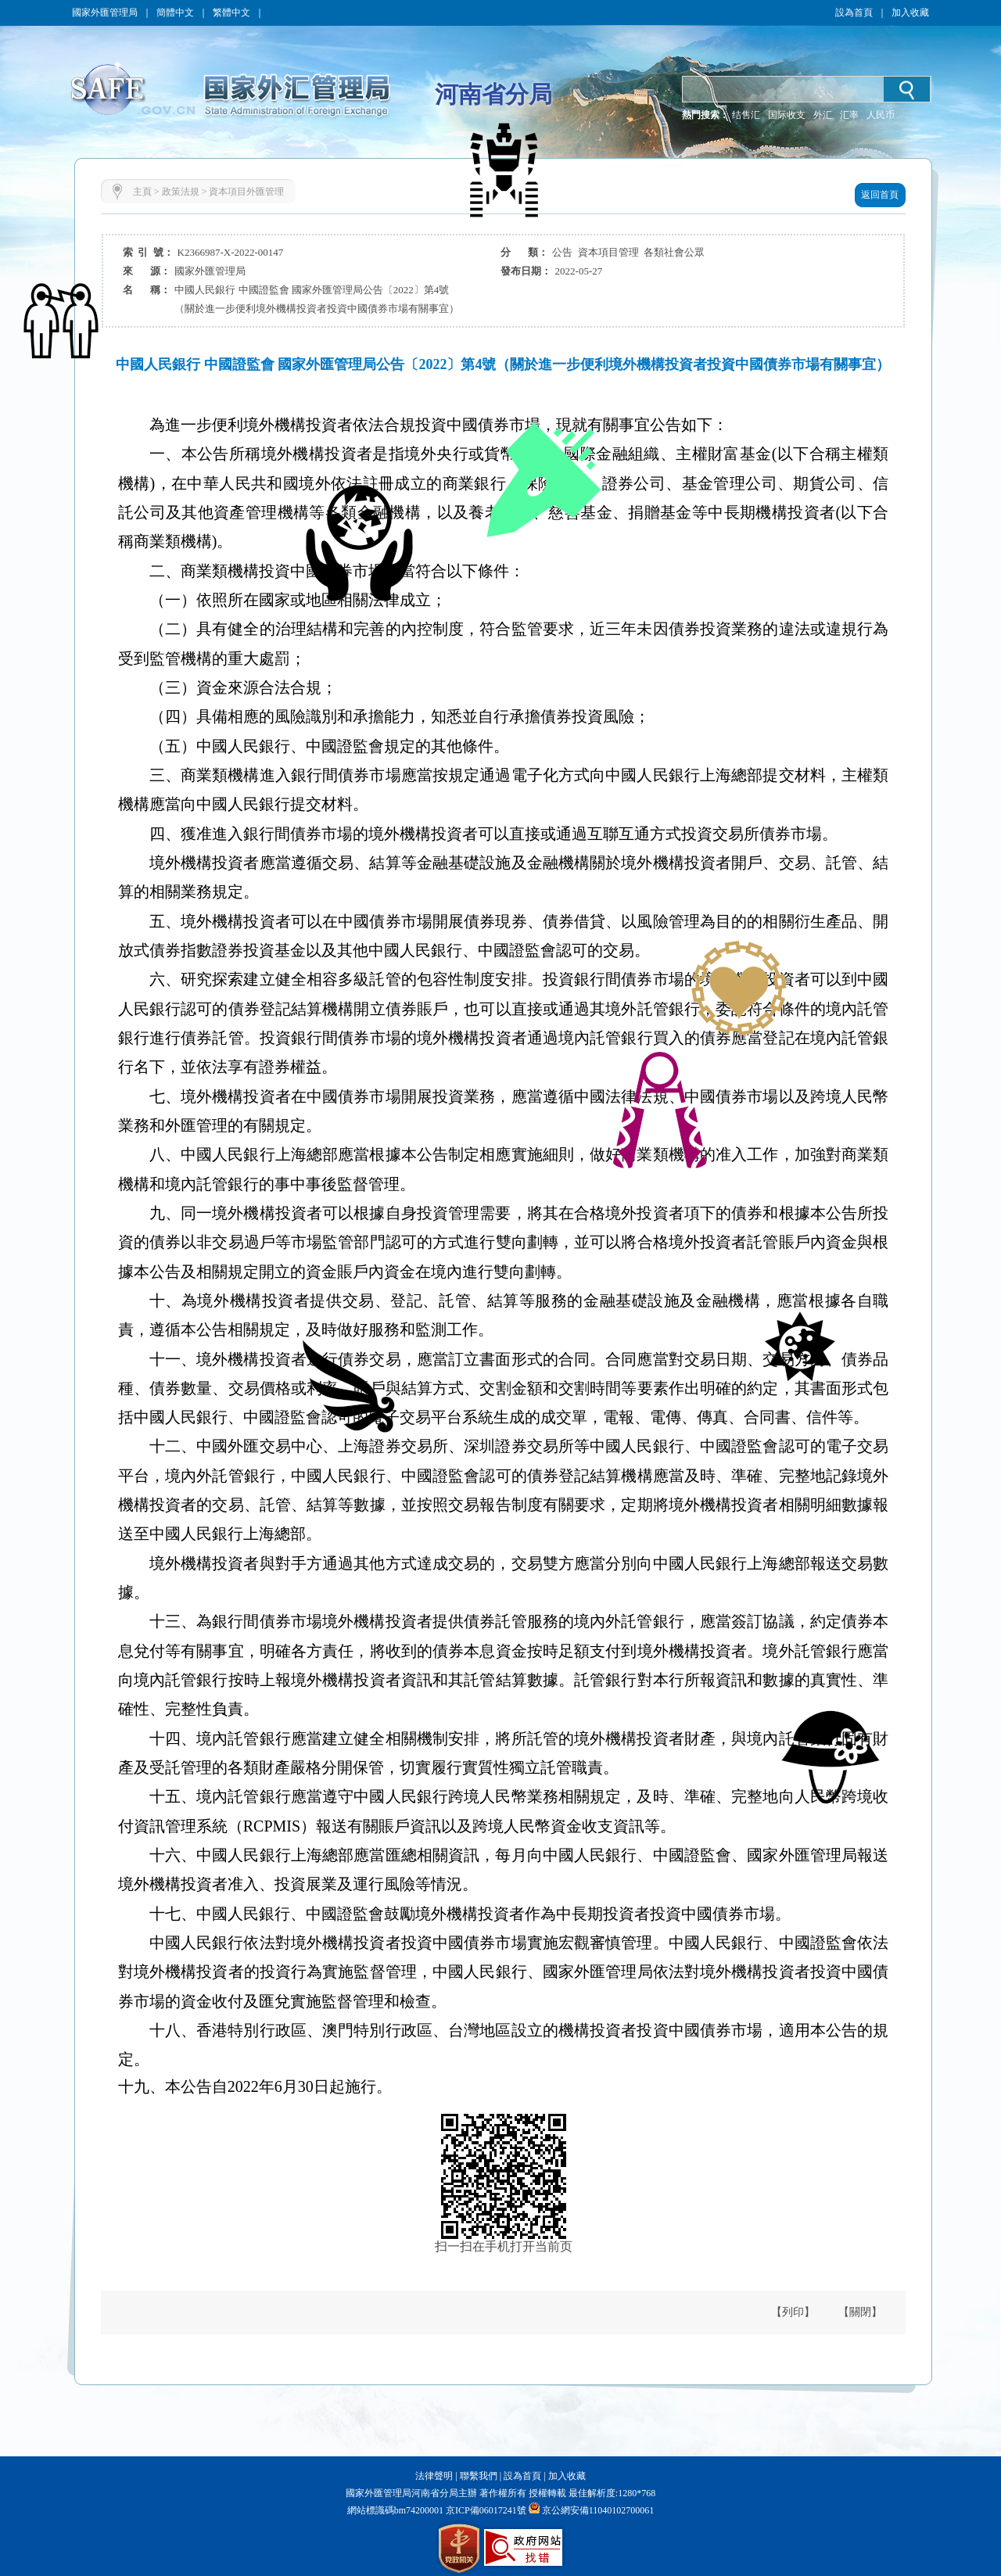 The image size is (1001, 2576). What do you see at coordinates (738, 988) in the screenshot?
I see `indicates a locked or committed relationship status` at bounding box center [738, 988].